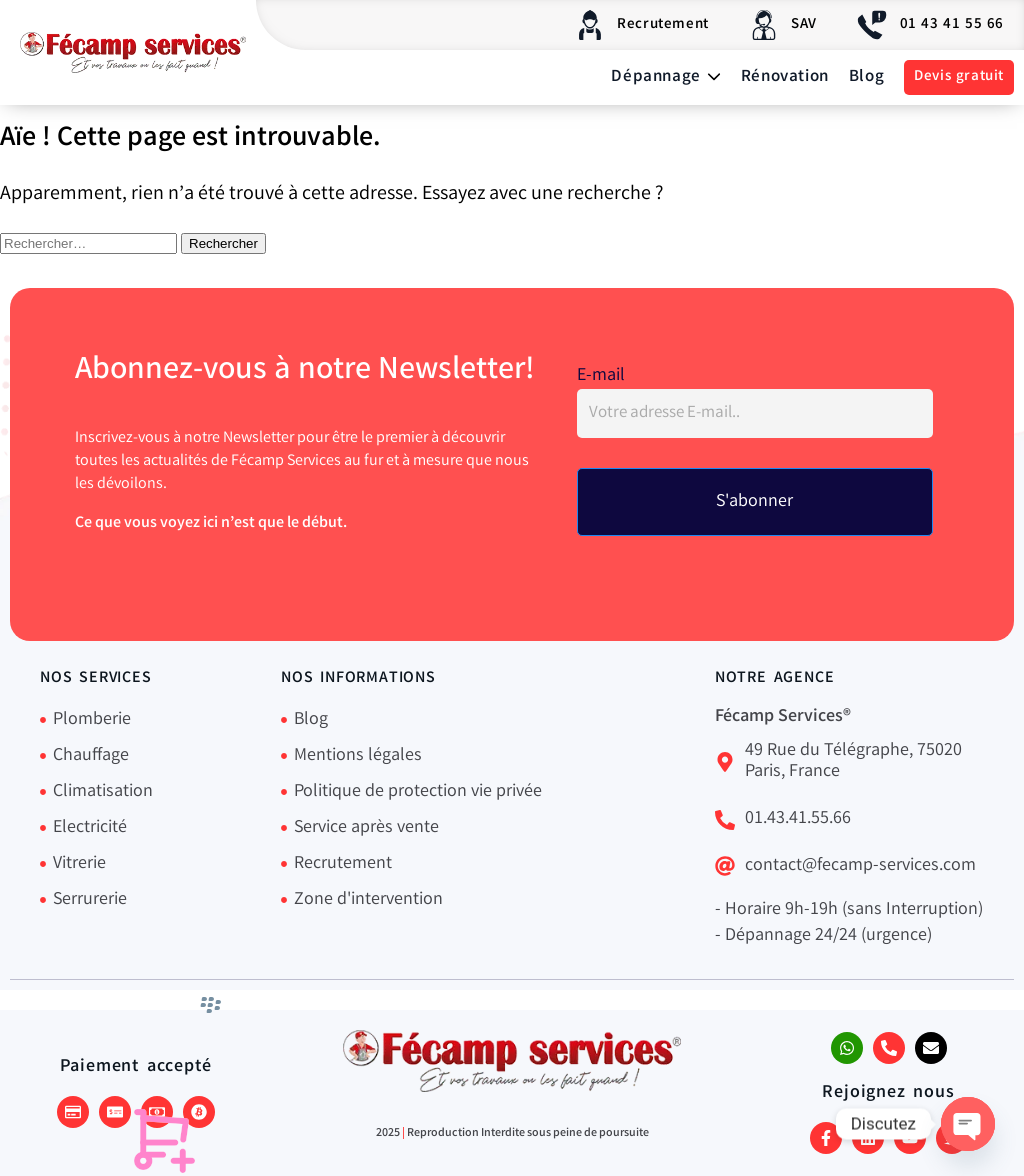  I want to click on add item to shopping cart, so click(161, 1139).